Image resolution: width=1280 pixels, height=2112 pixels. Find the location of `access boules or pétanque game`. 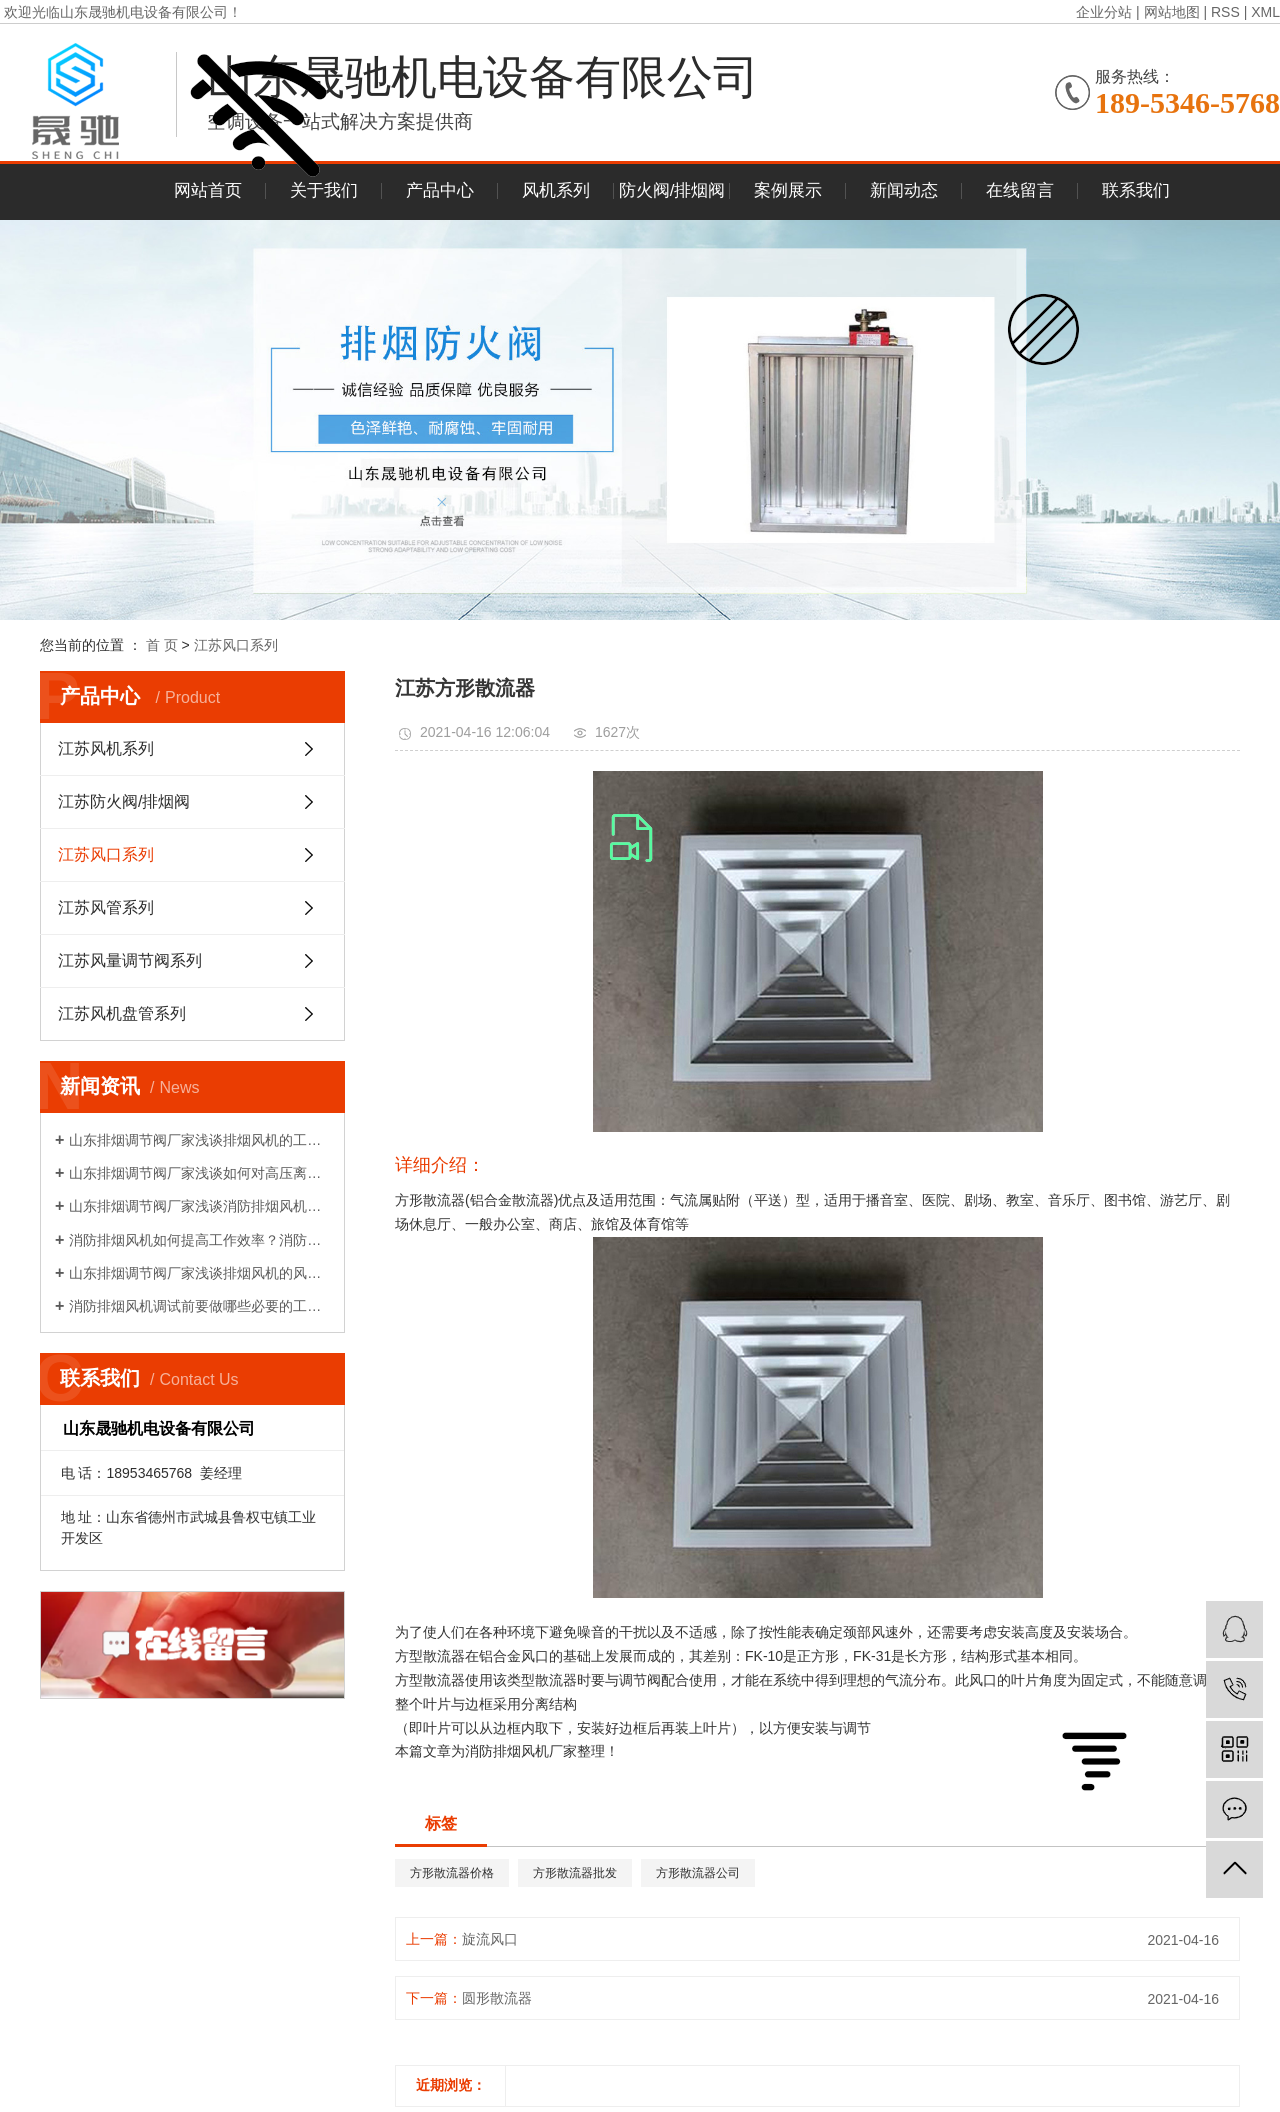

access boules or pétanque game is located at coordinates (1043, 329).